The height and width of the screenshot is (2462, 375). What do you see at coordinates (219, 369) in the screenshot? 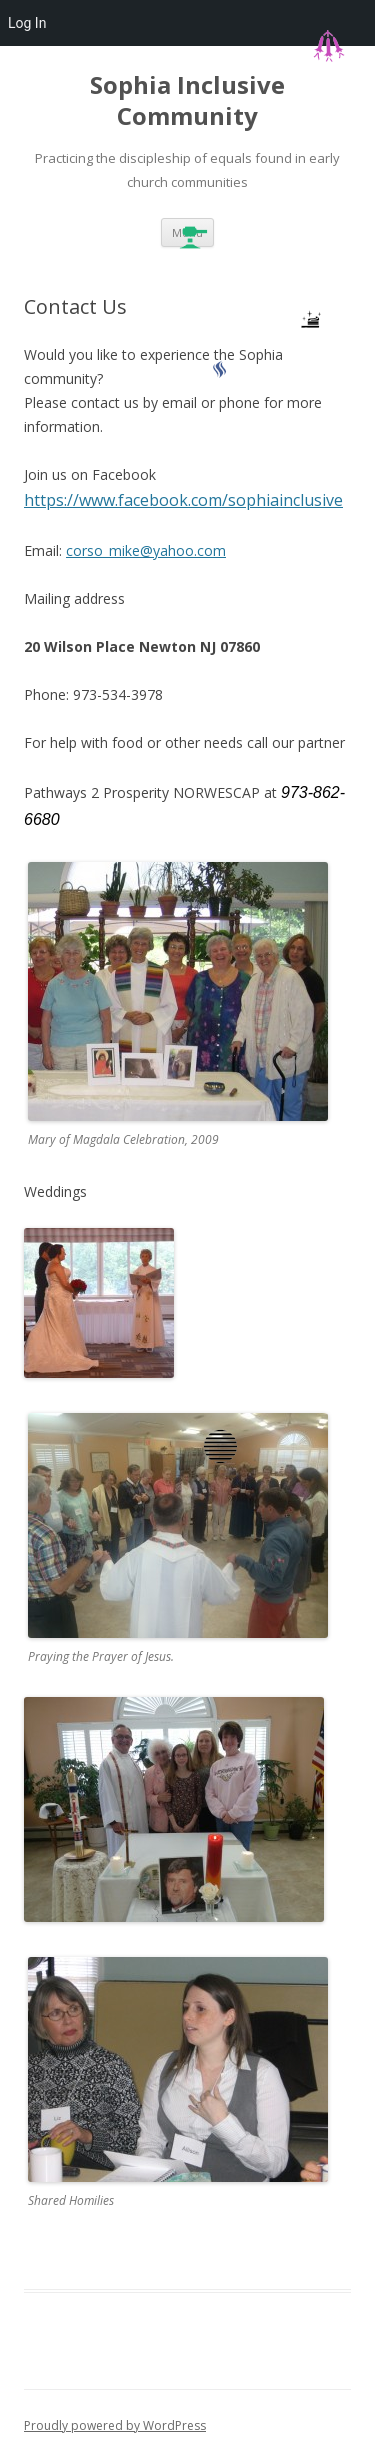
I see `indicates heat or high temperature status` at bounding box center [219, 369].